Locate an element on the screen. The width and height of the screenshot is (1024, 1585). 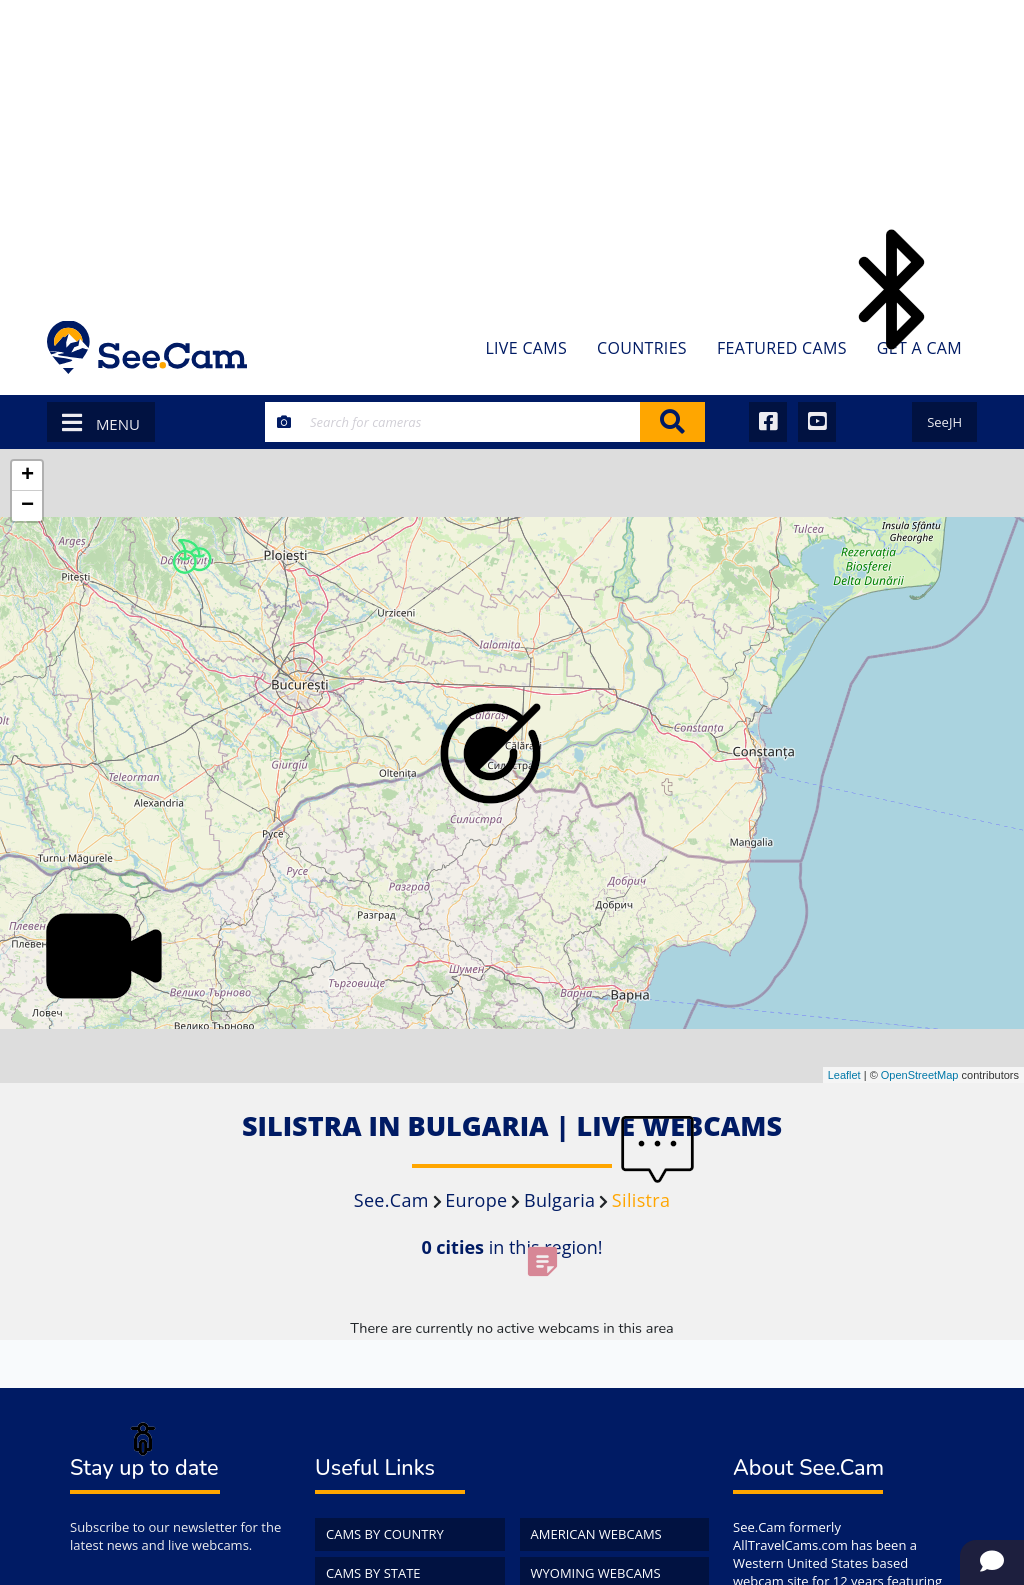
open chat or messaging is located at coordinates (657, 1146).